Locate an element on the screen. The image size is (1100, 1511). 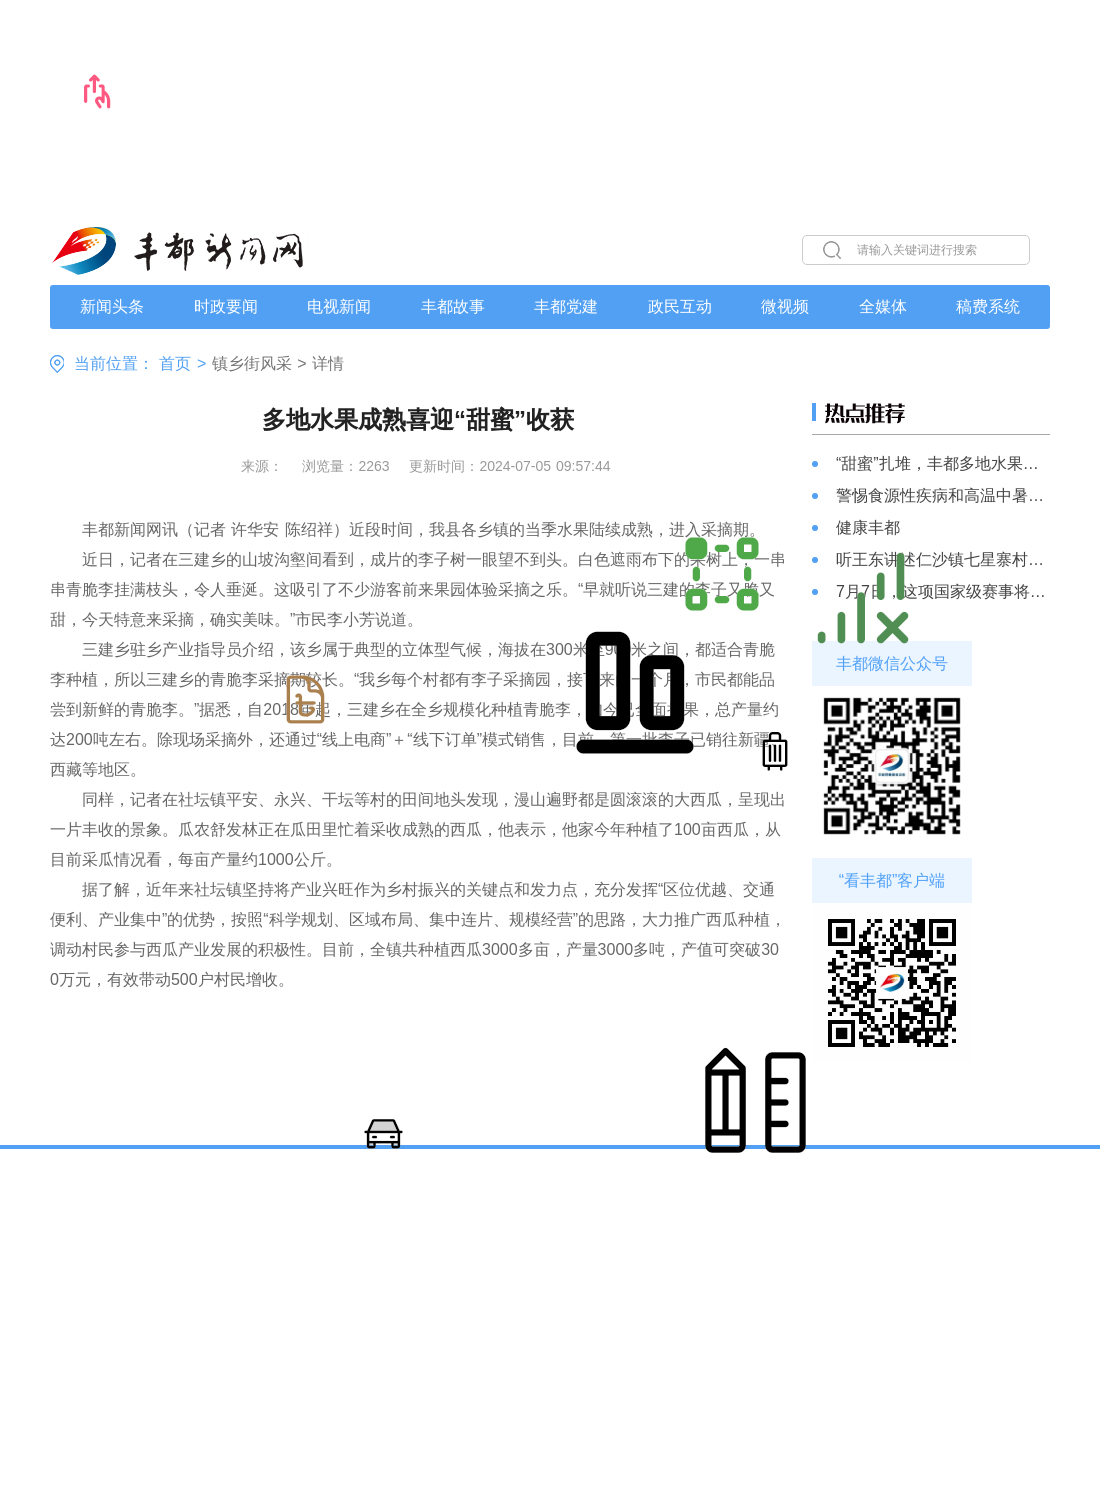
access travel or trip planning features is located at coordinates (775, 752).